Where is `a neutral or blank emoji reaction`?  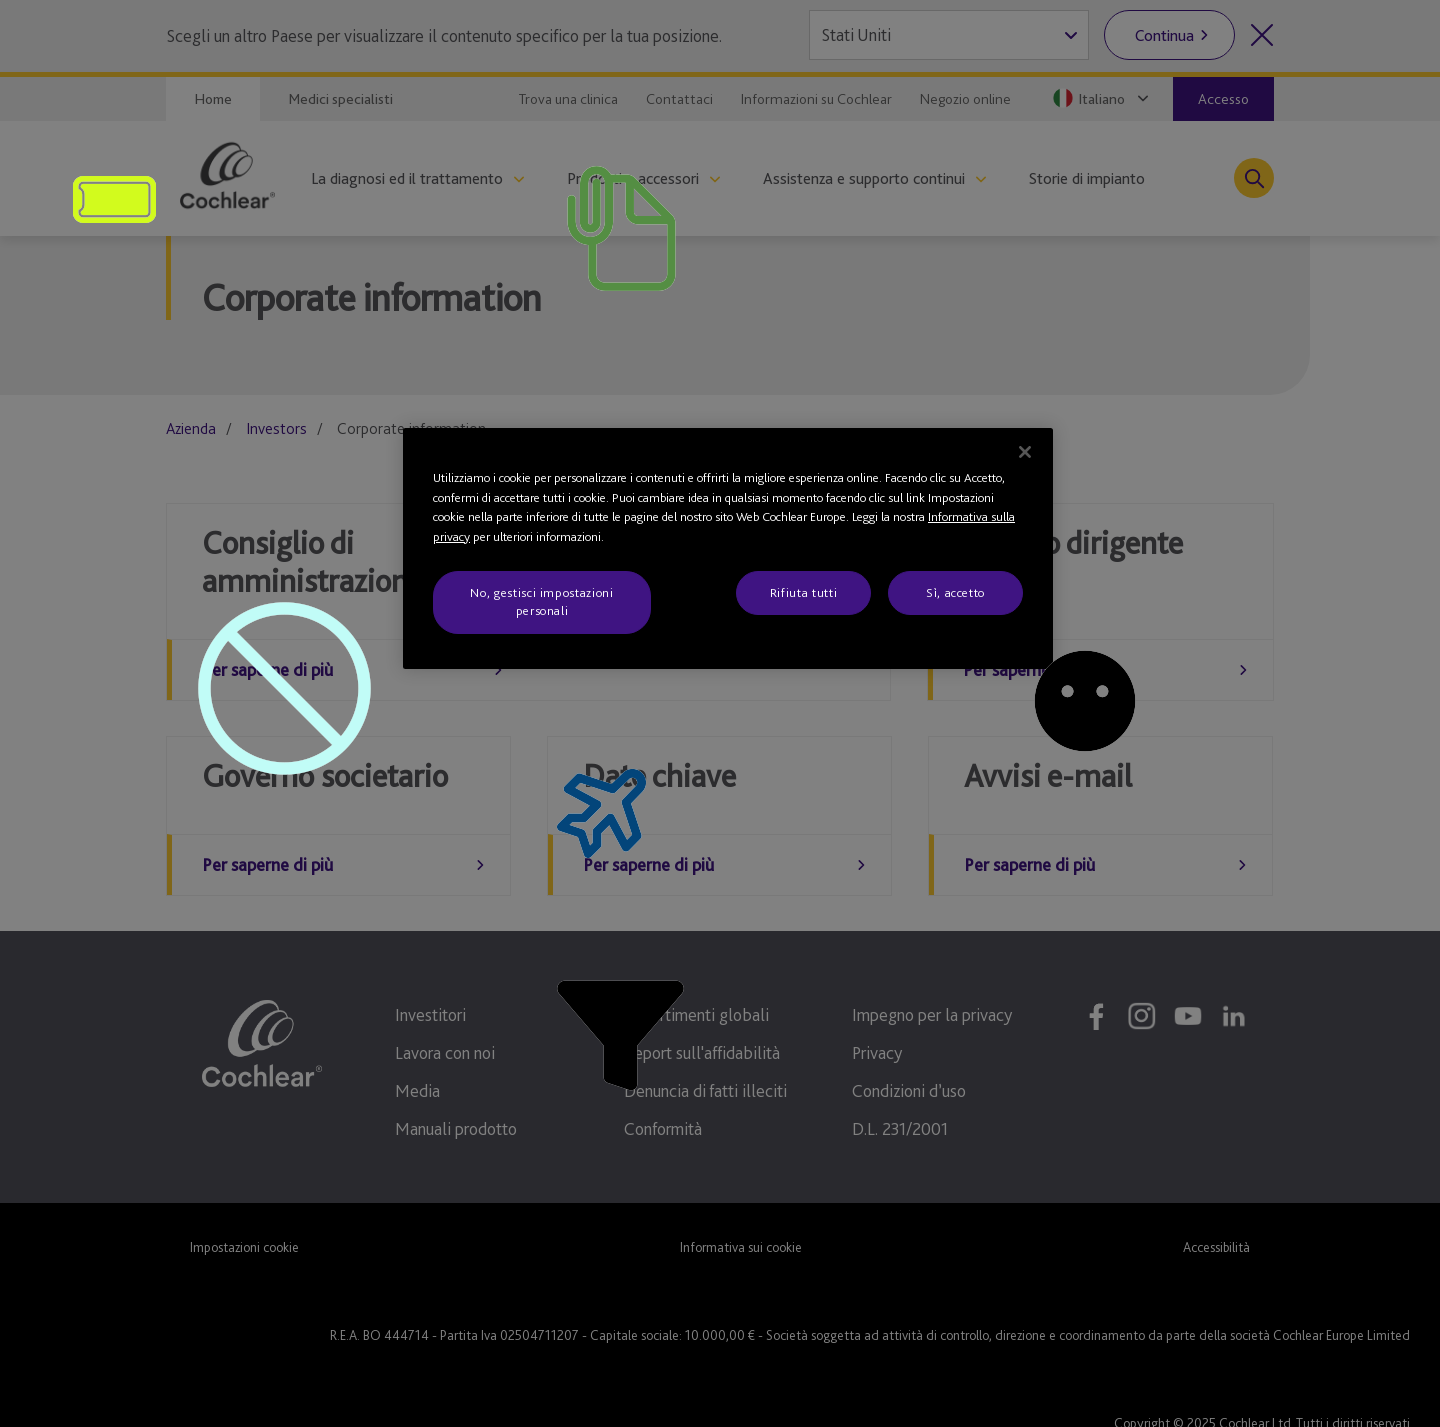
a neutral or blank emoji reaction is located at coordinates (1085, 701).